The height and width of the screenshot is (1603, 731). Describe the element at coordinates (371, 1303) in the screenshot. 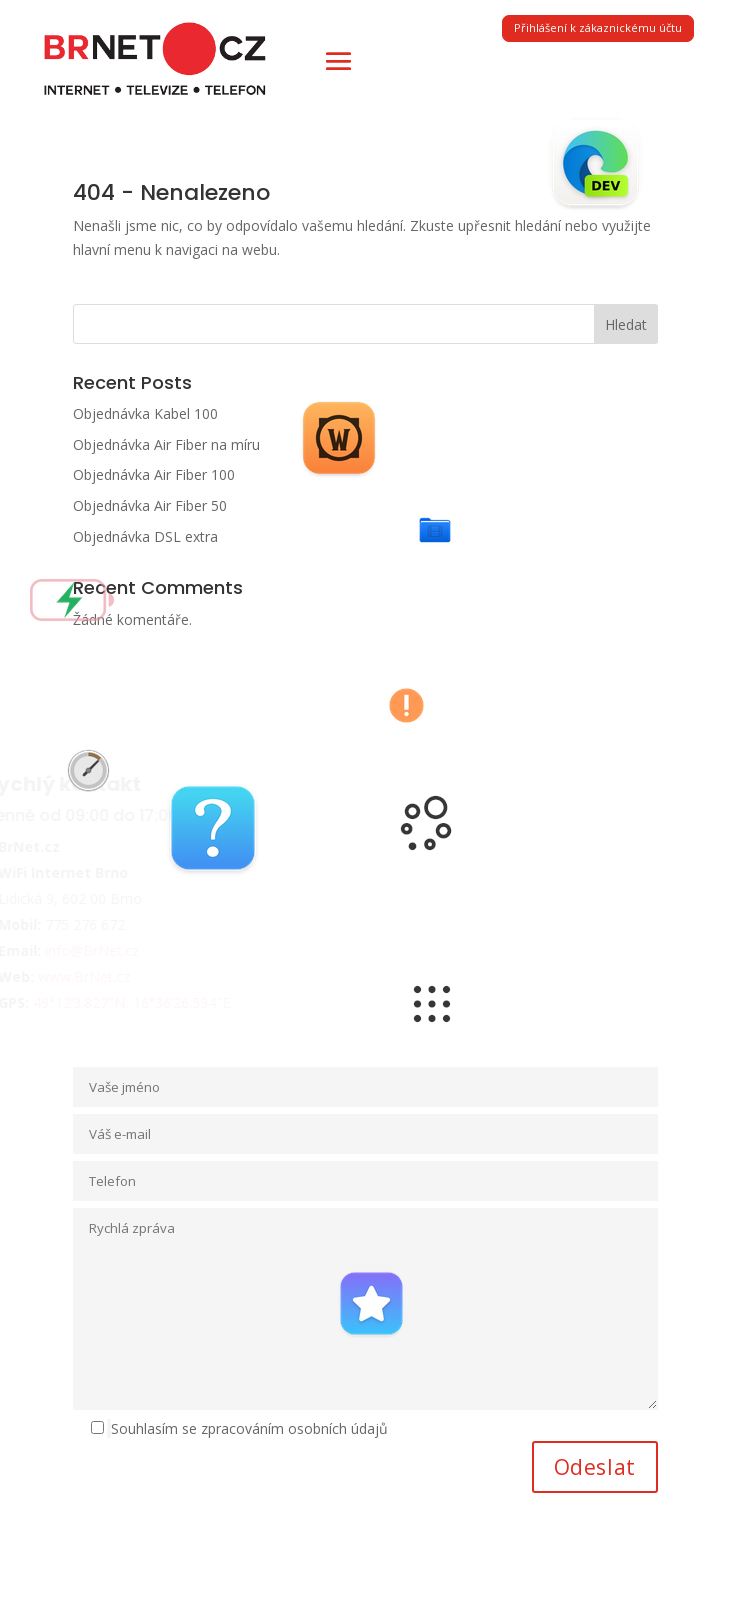

I see `open StarUML modeling application` at that location.